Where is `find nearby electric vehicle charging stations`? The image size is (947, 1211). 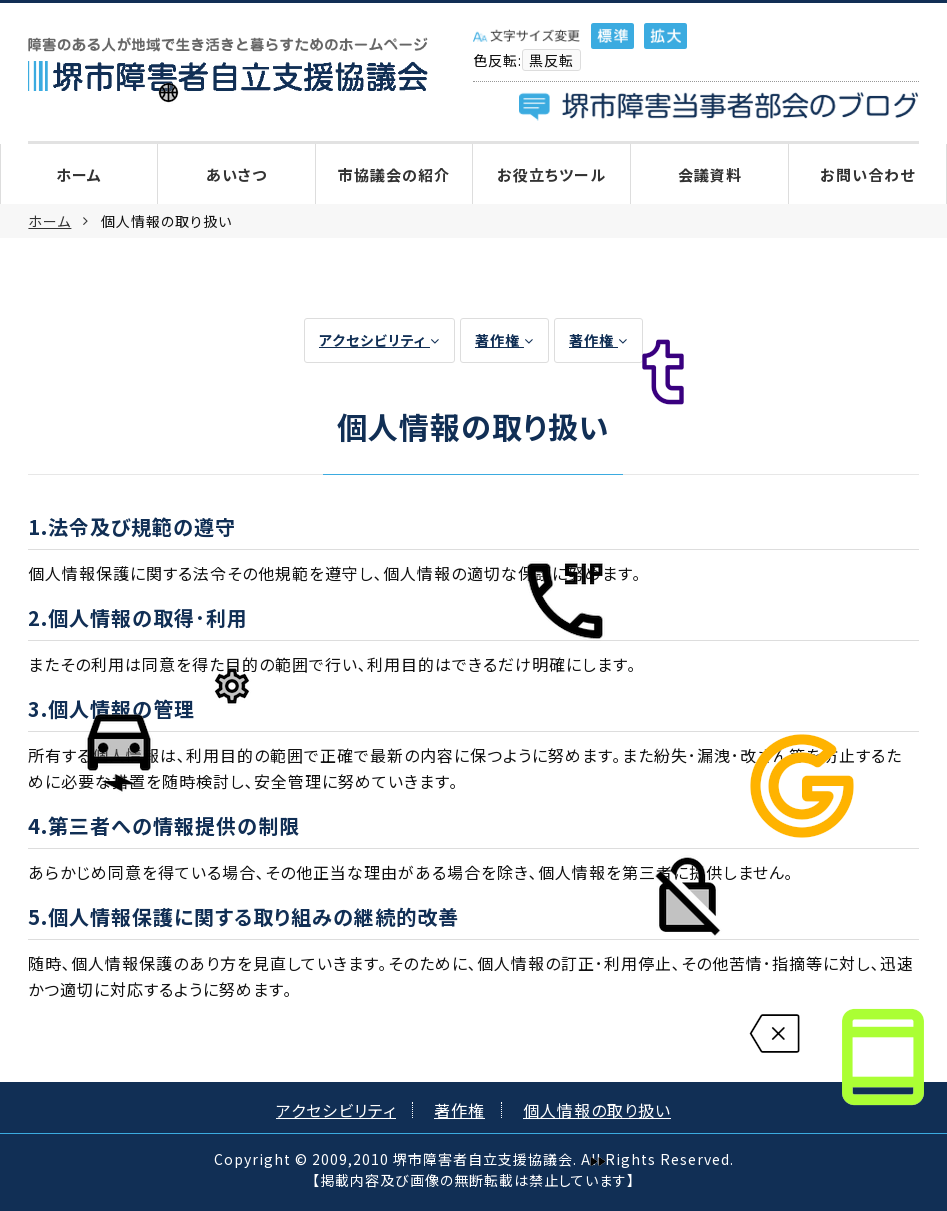
find nearby electric vehicle charging stations is located at coordinates (119, 753).